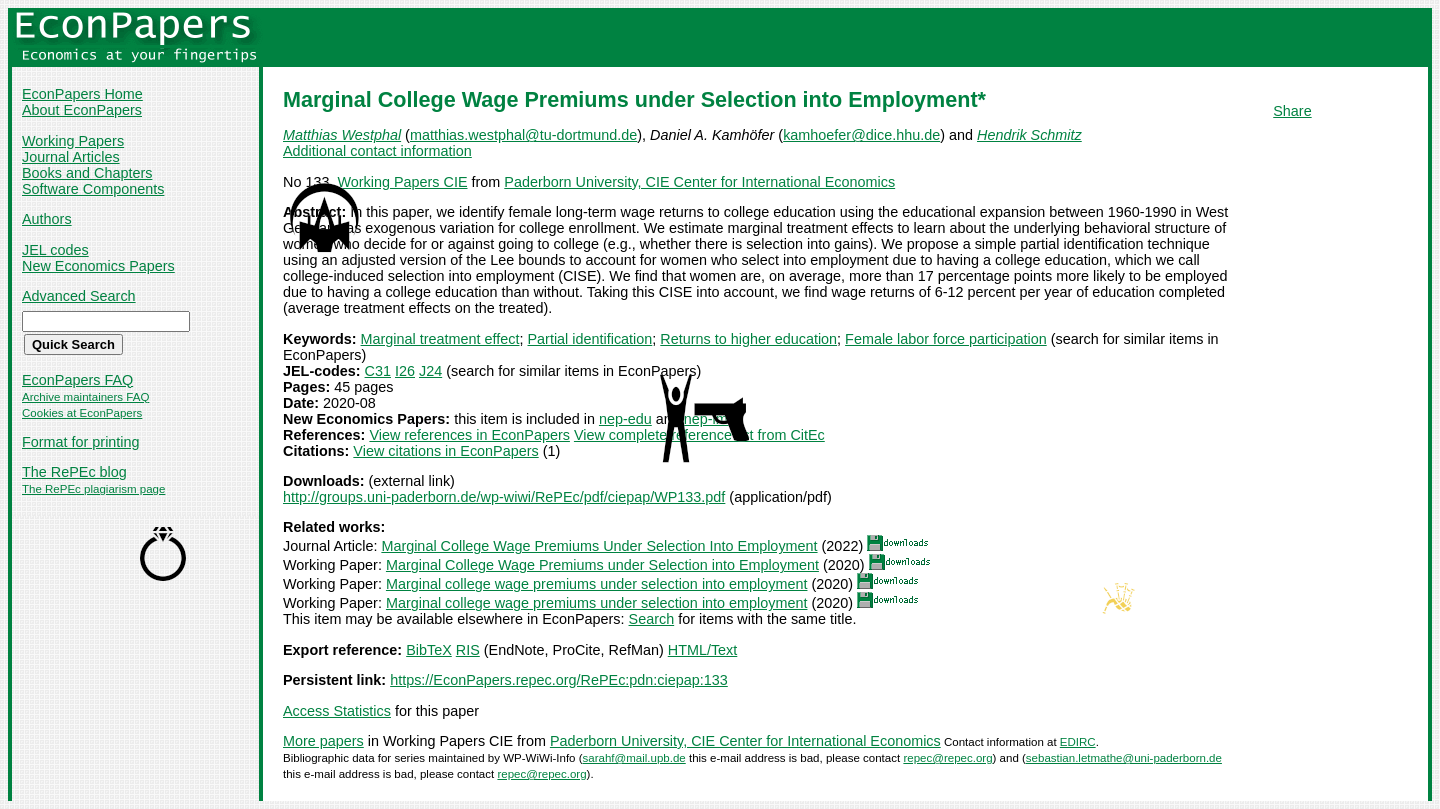 The width and height of the screenshot is (1440, 809). Describe the element at coordinates (704, 418) in the screenshot. I see `indicates arrest or surrender scenario in a game` at that location.